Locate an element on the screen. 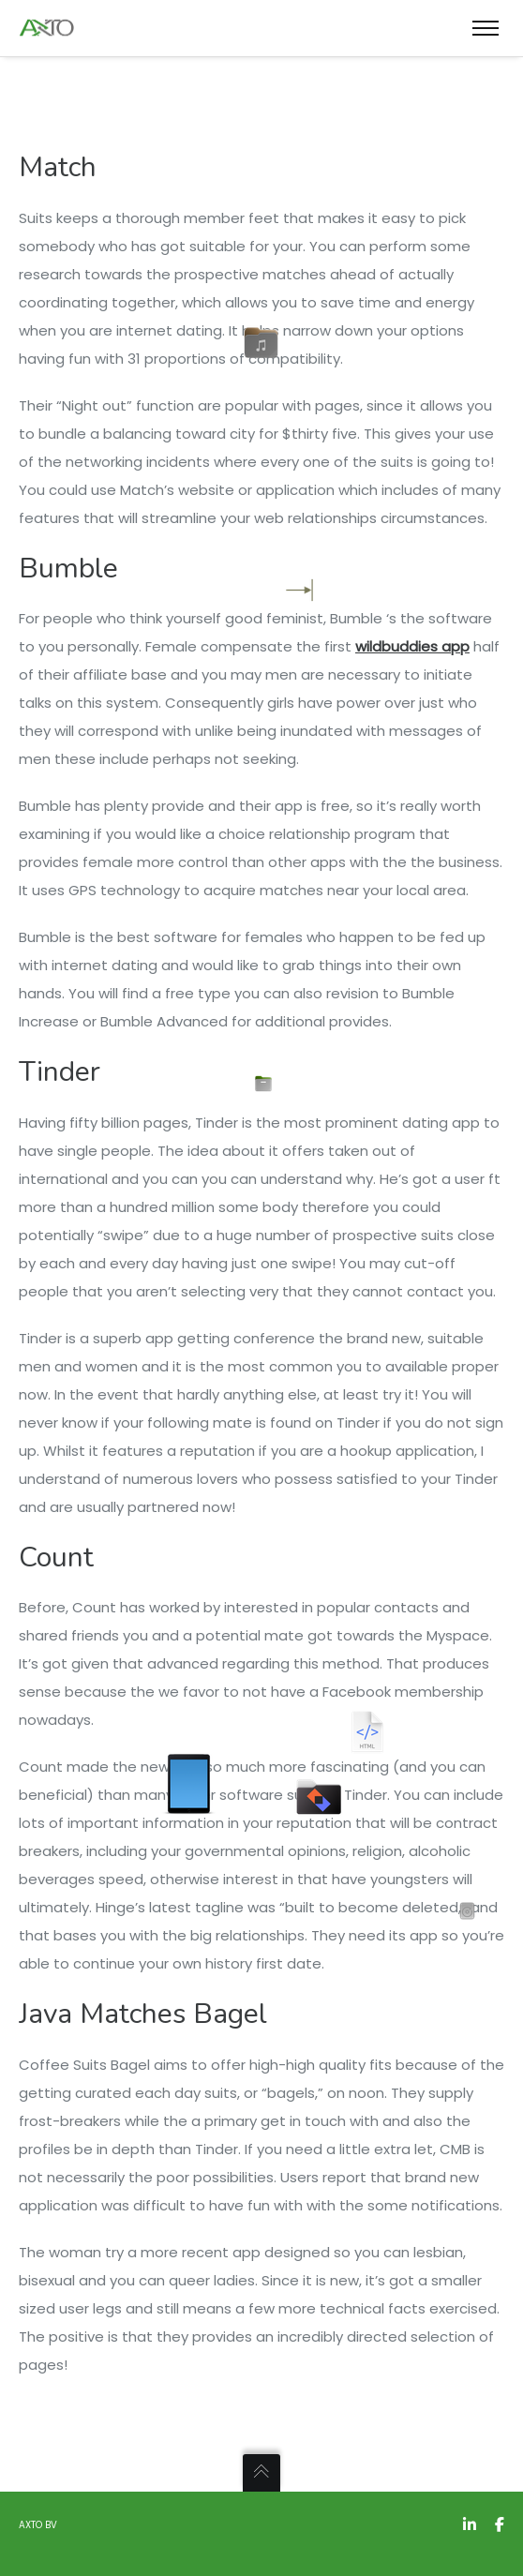  iPad Air 2 device with cellular connectivity is located at coordinates (188, 1783).